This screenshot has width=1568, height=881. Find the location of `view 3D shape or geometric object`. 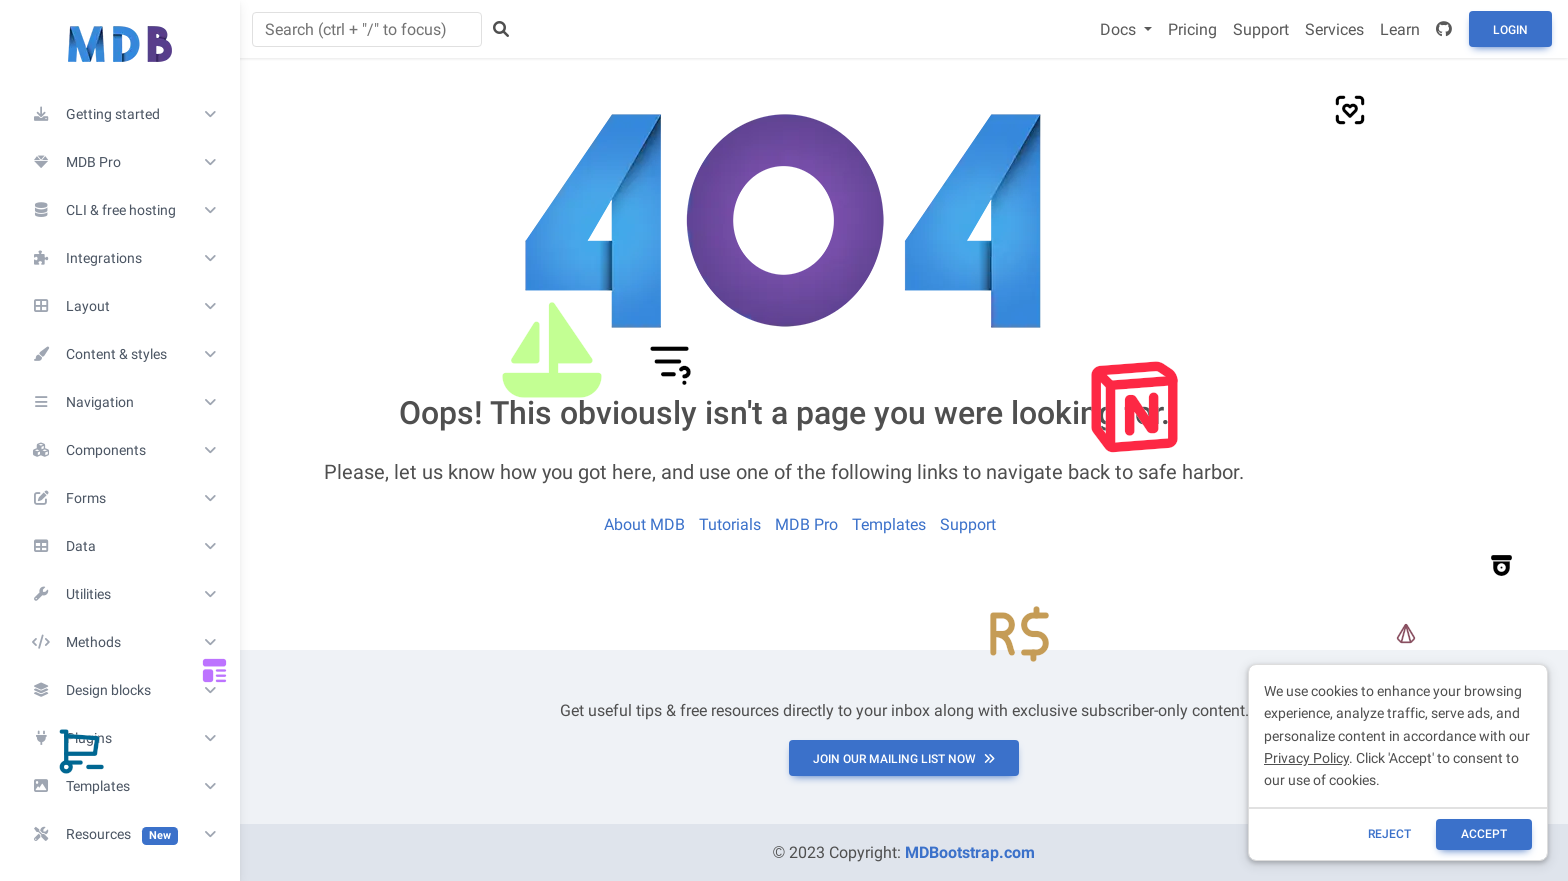

view 3D shape or geometric object is located at coordinates (1406, 634).